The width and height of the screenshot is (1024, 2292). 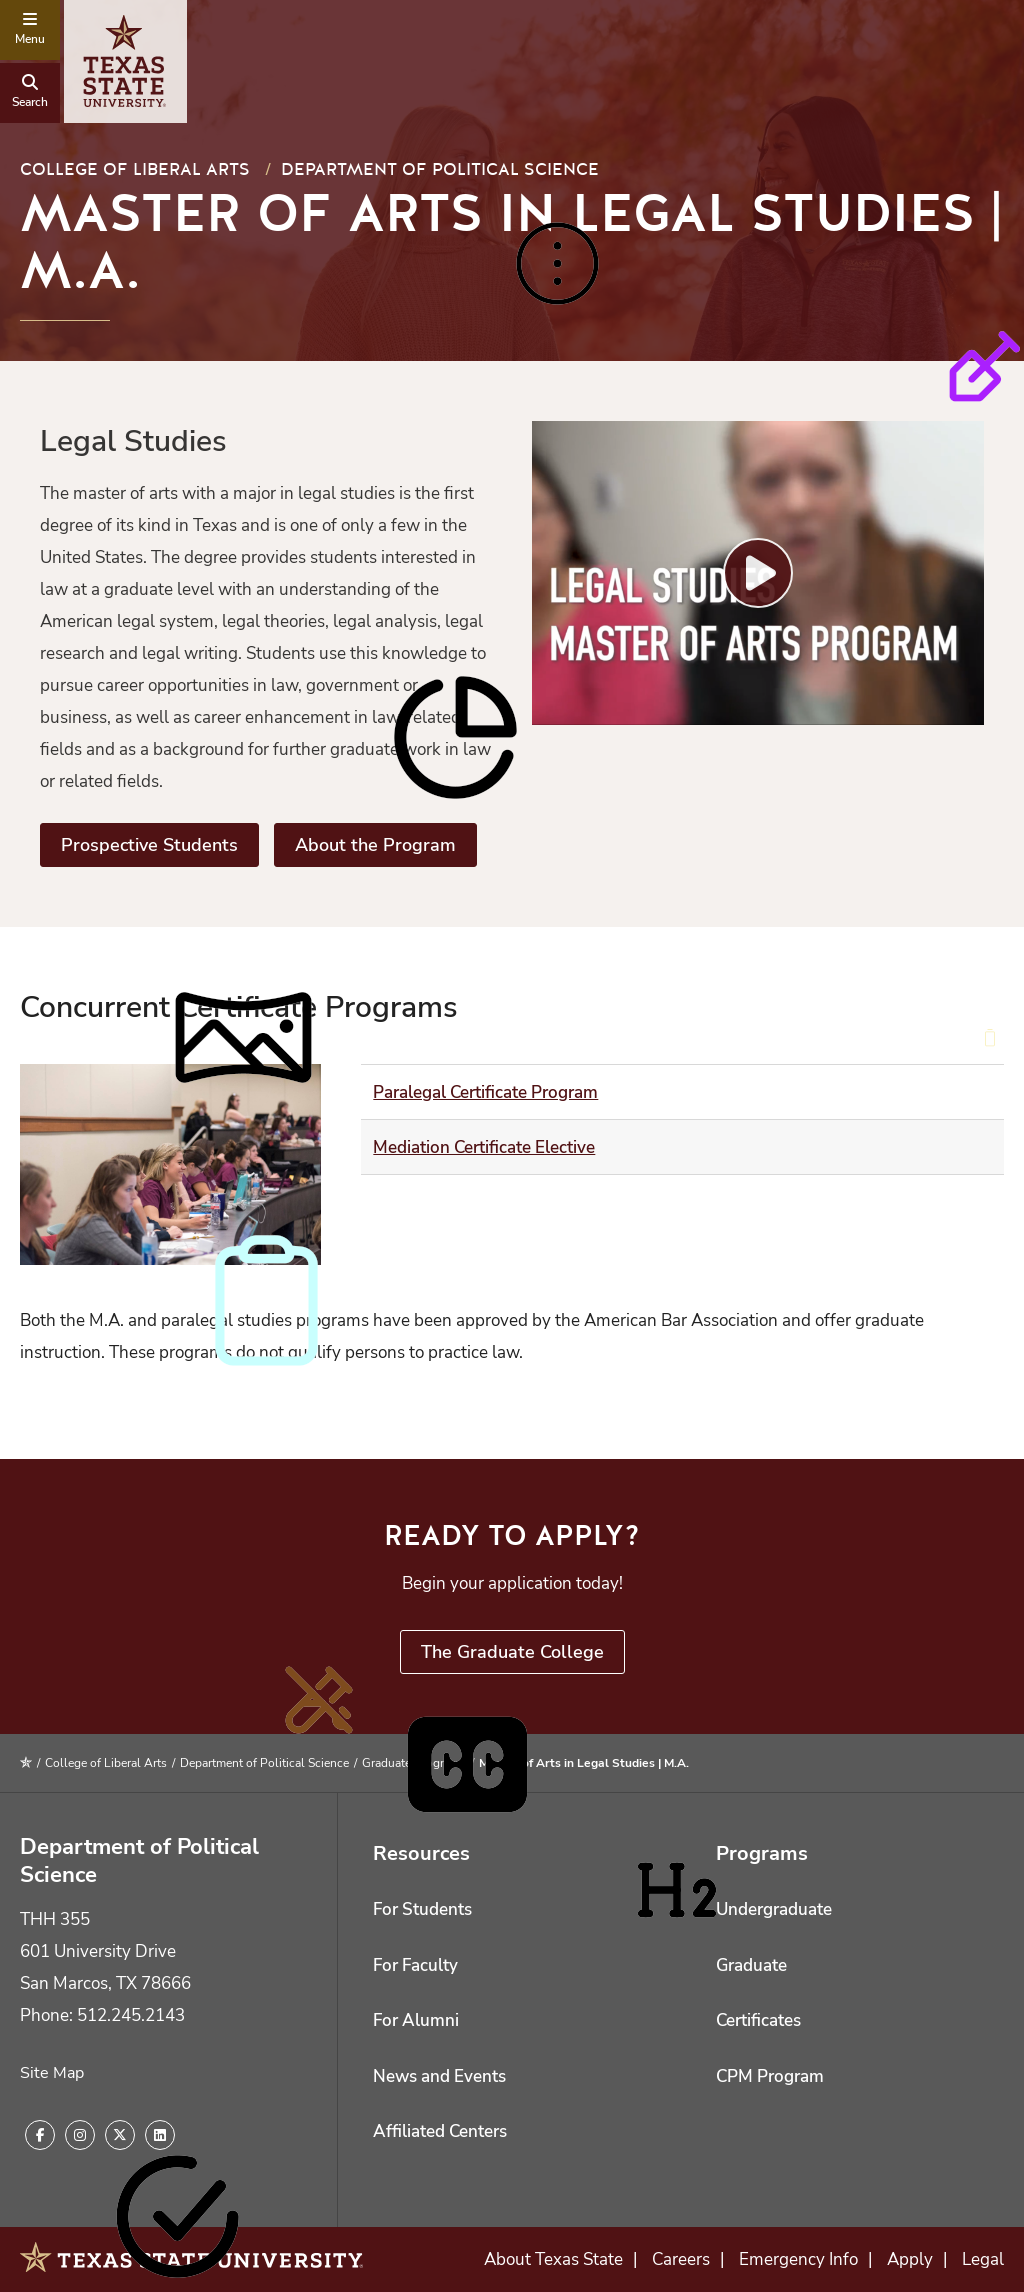 I want to click on open more options menu, so click(x=557, y=263).